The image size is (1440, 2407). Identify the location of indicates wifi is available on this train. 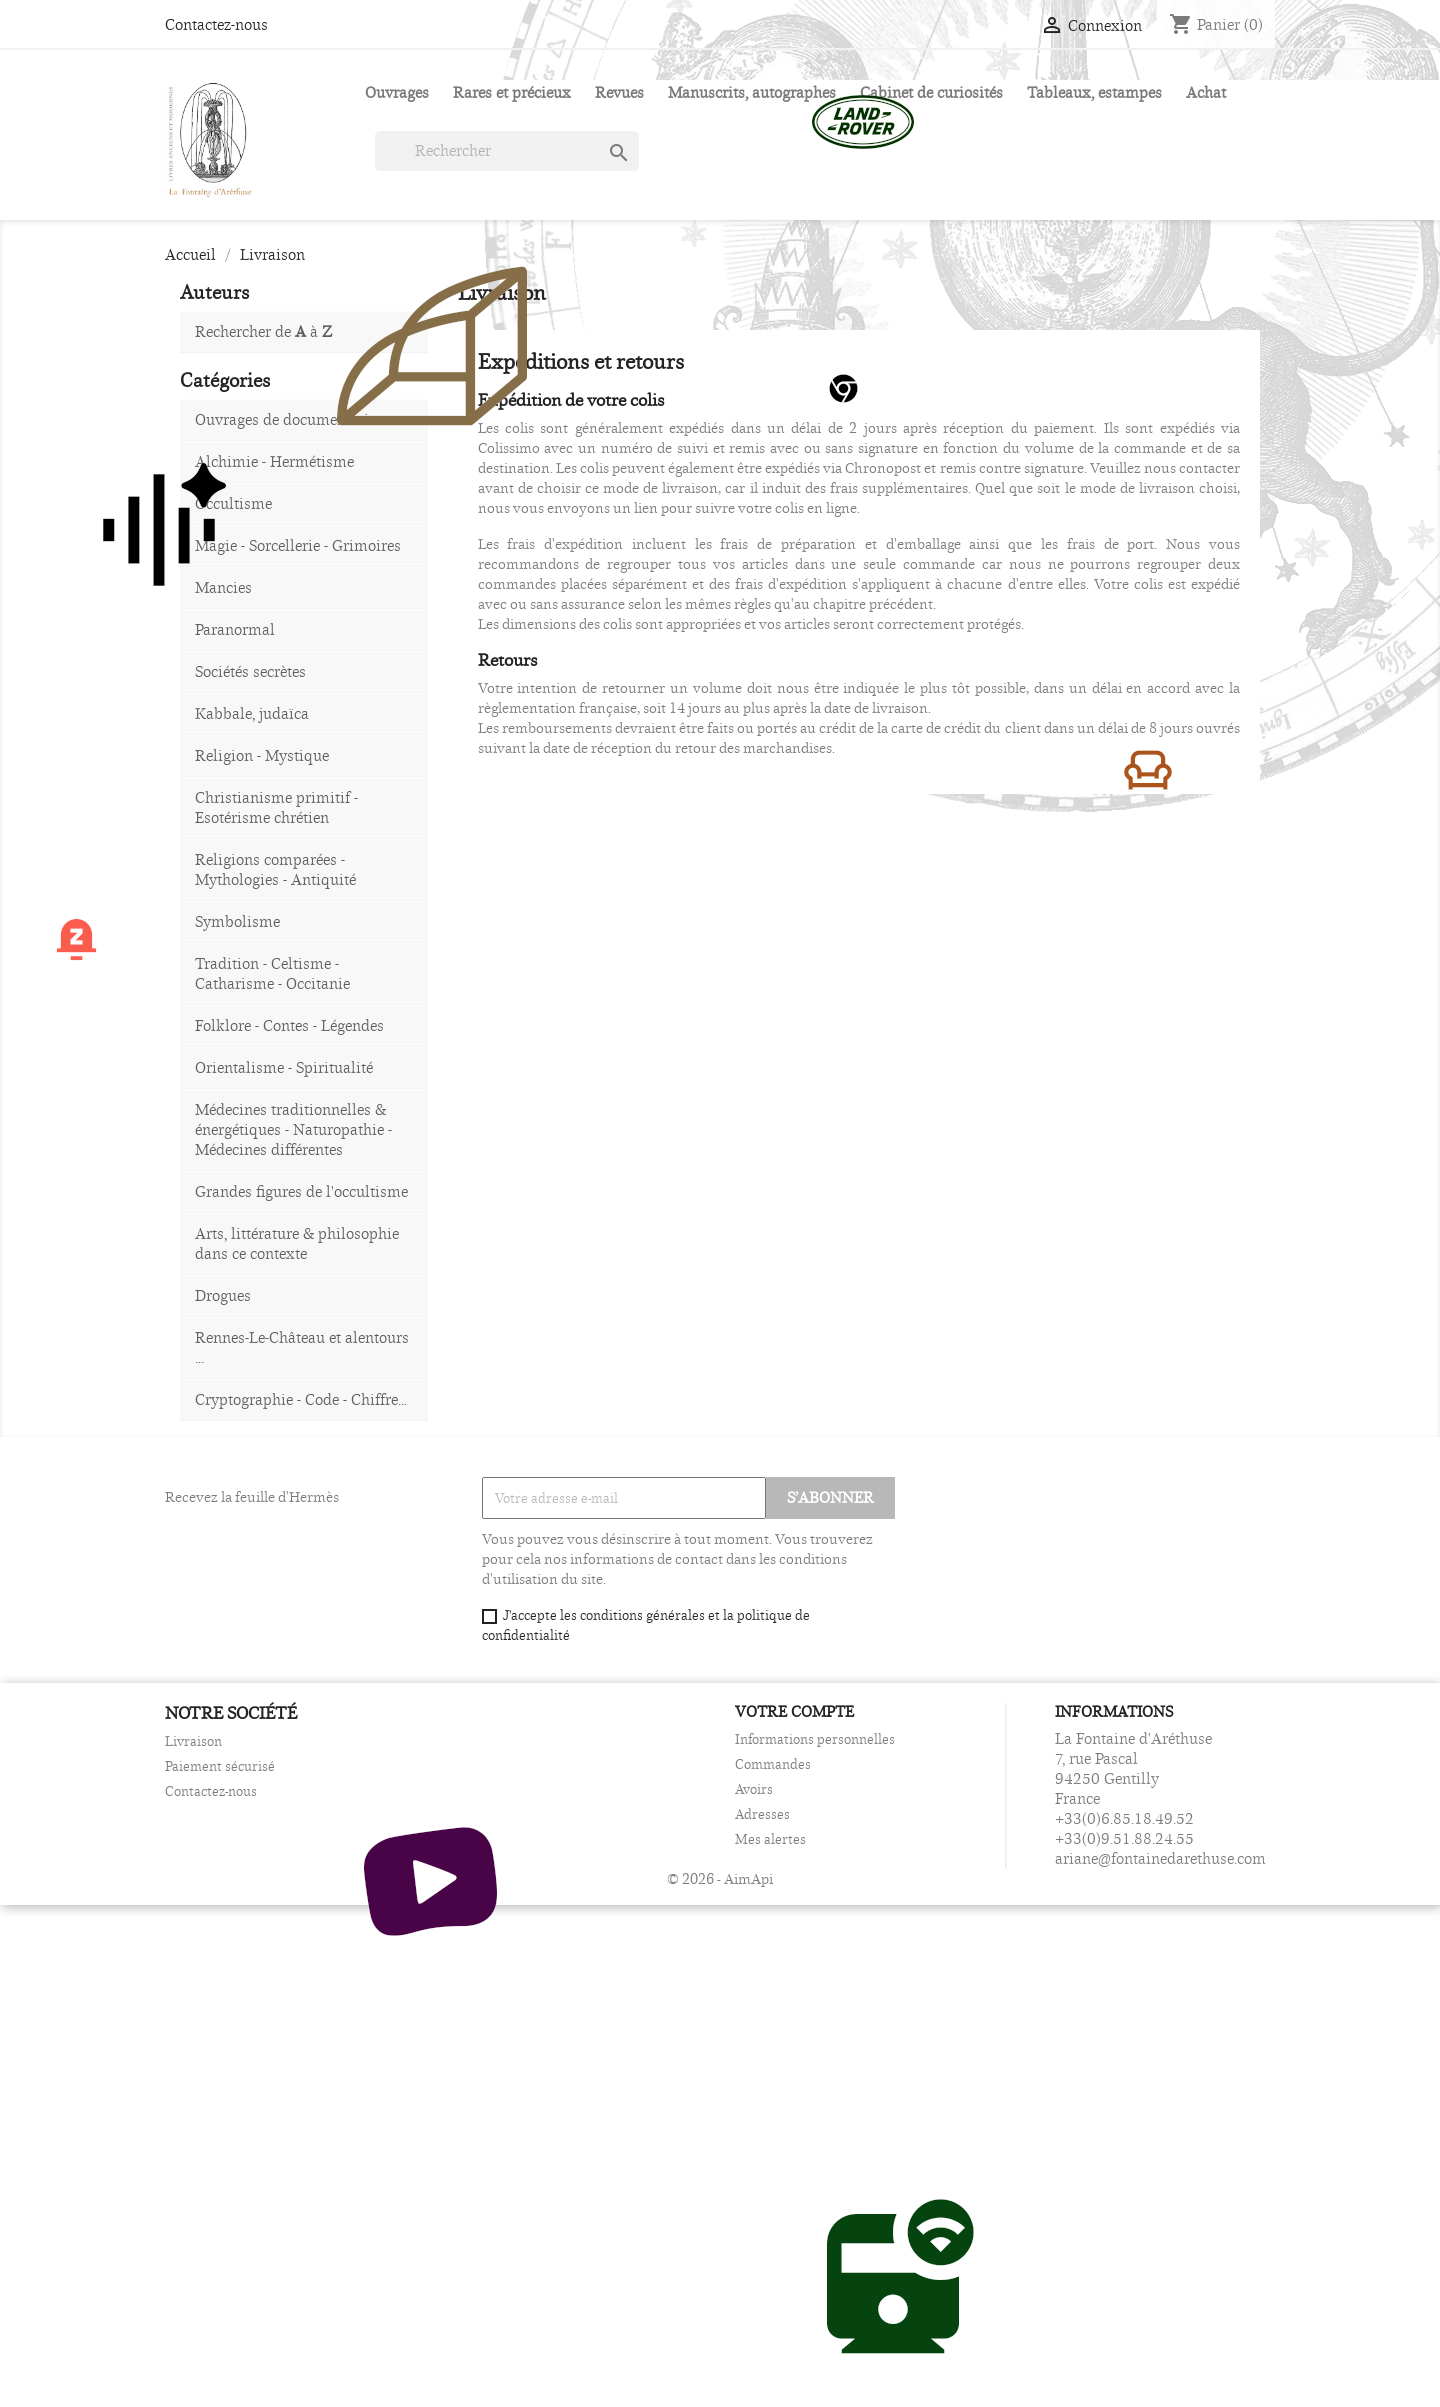
(893, 2280).